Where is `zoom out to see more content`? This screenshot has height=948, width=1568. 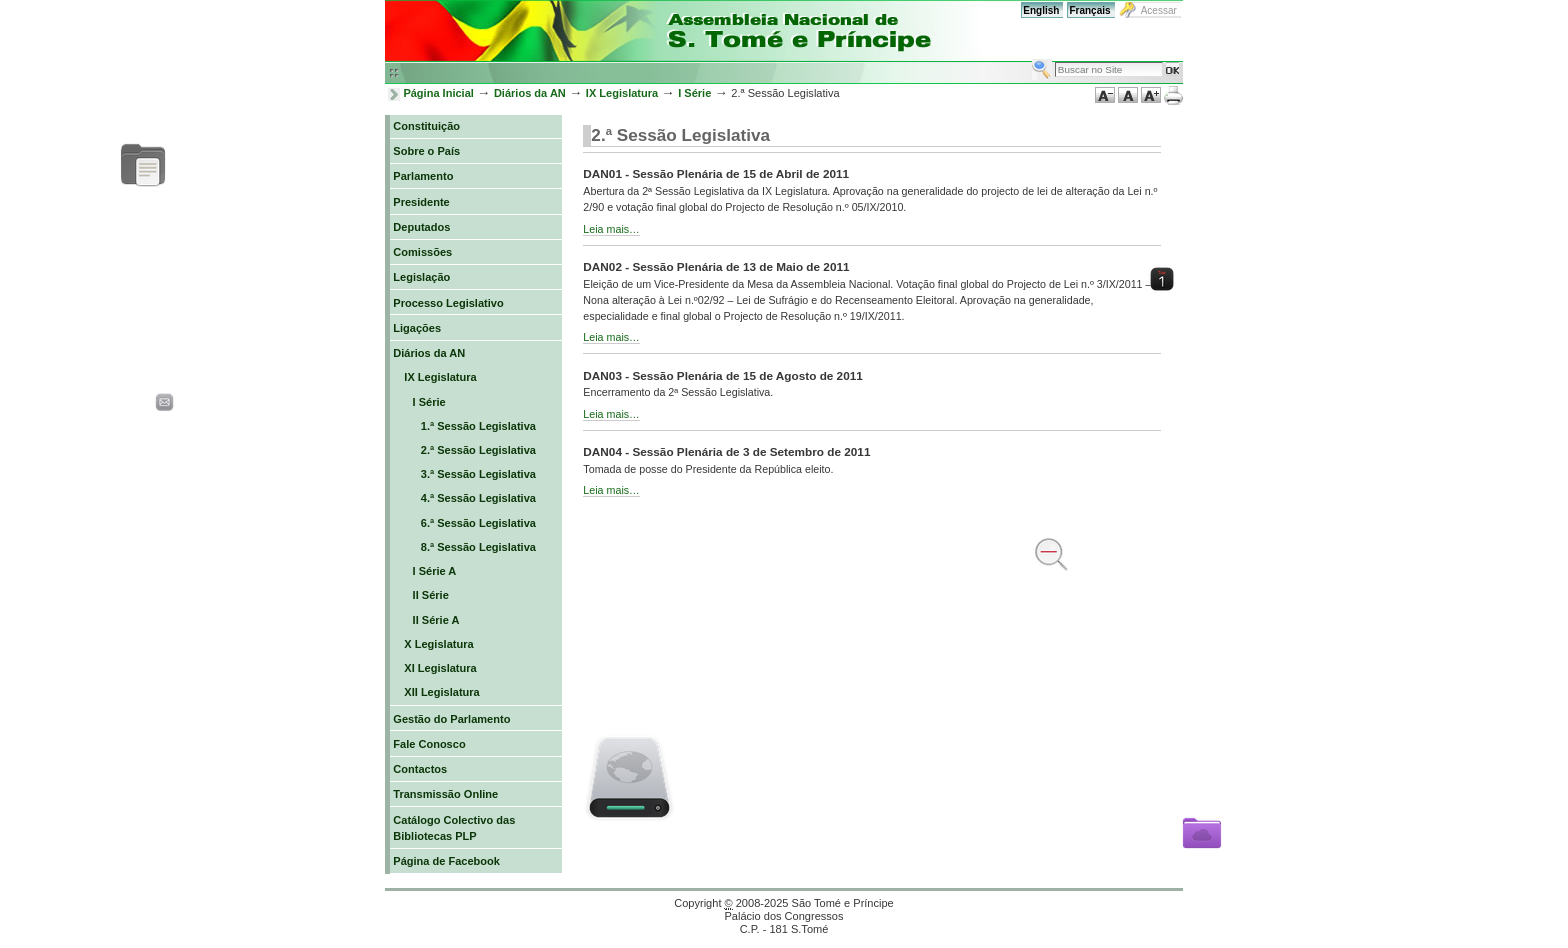
zoom out to see more content is located at coordinates (1051, 554).